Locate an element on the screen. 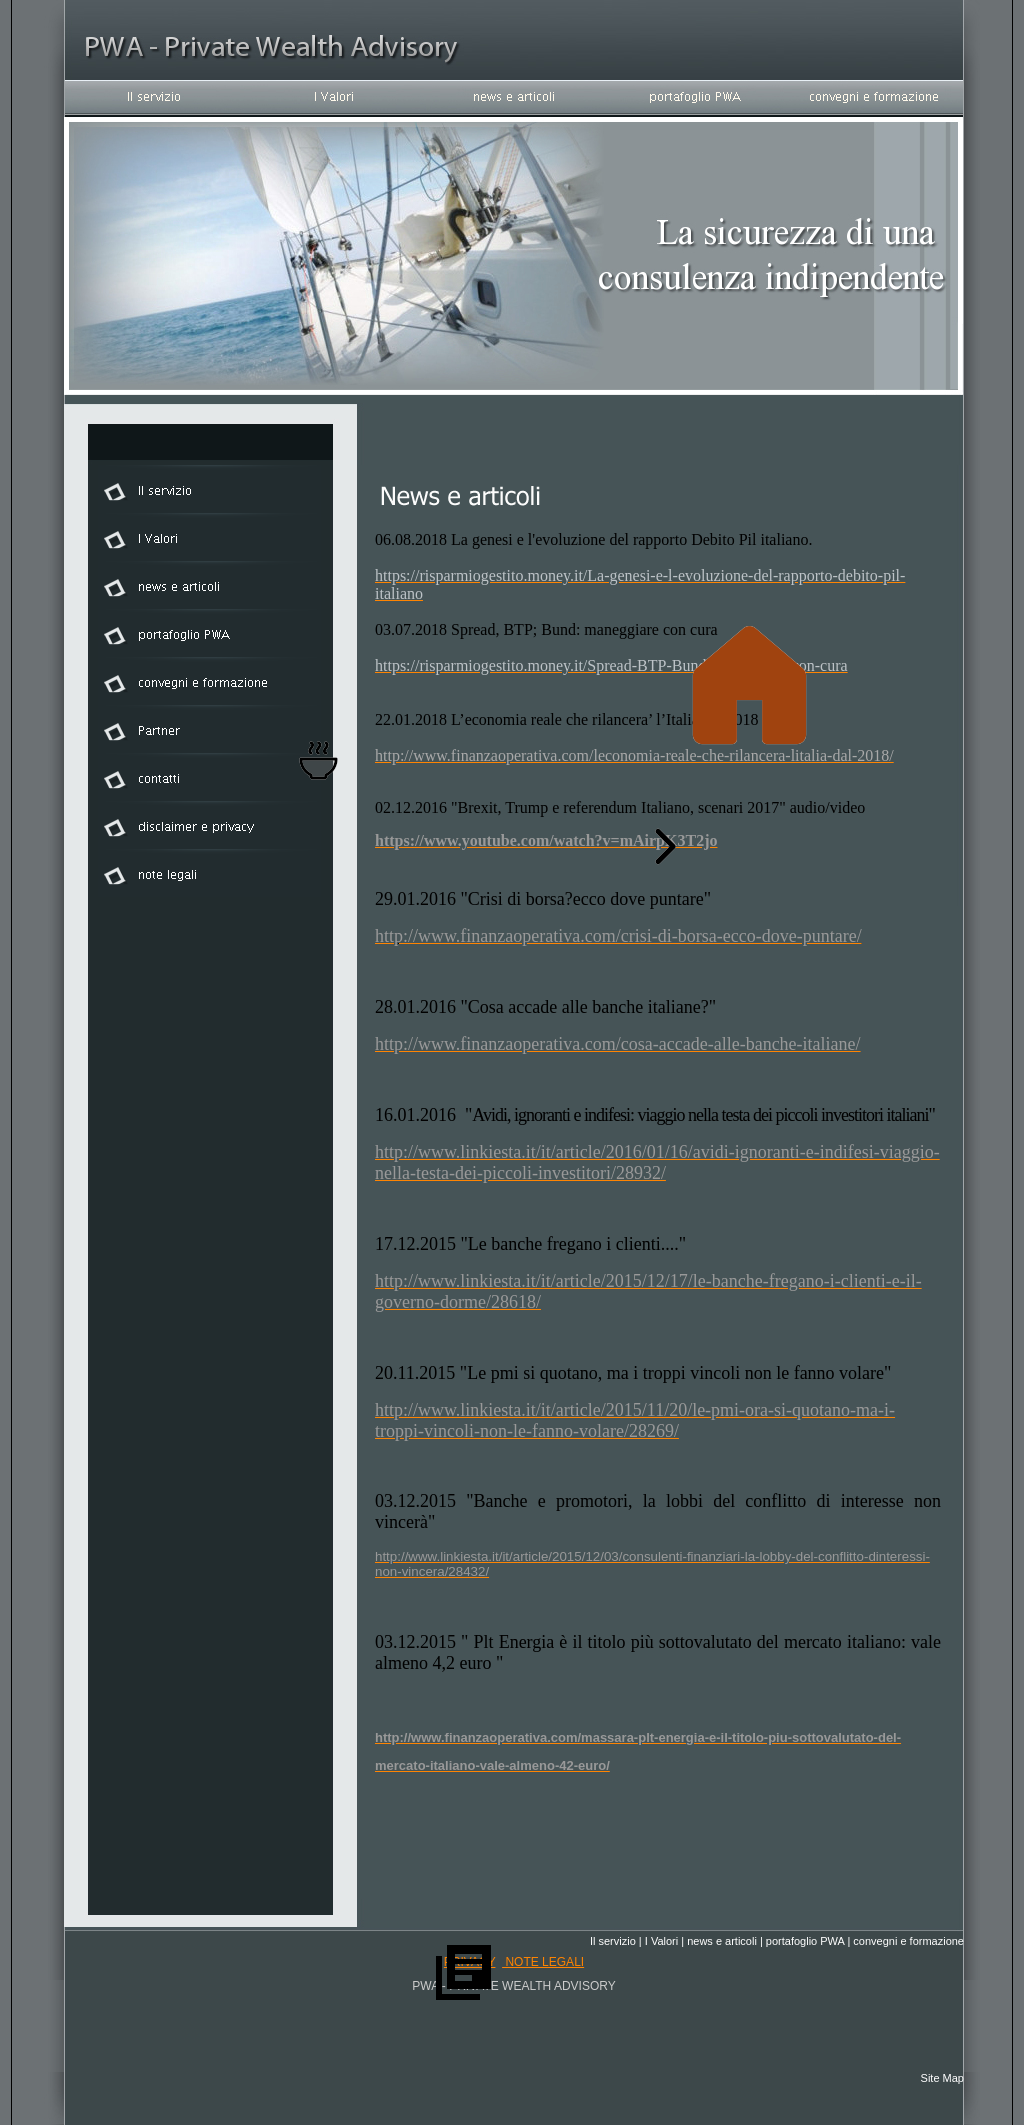 The width and height of the screenshot is (1024, 2125). indicates hot food or meal options is located at coordinates (318, 760).